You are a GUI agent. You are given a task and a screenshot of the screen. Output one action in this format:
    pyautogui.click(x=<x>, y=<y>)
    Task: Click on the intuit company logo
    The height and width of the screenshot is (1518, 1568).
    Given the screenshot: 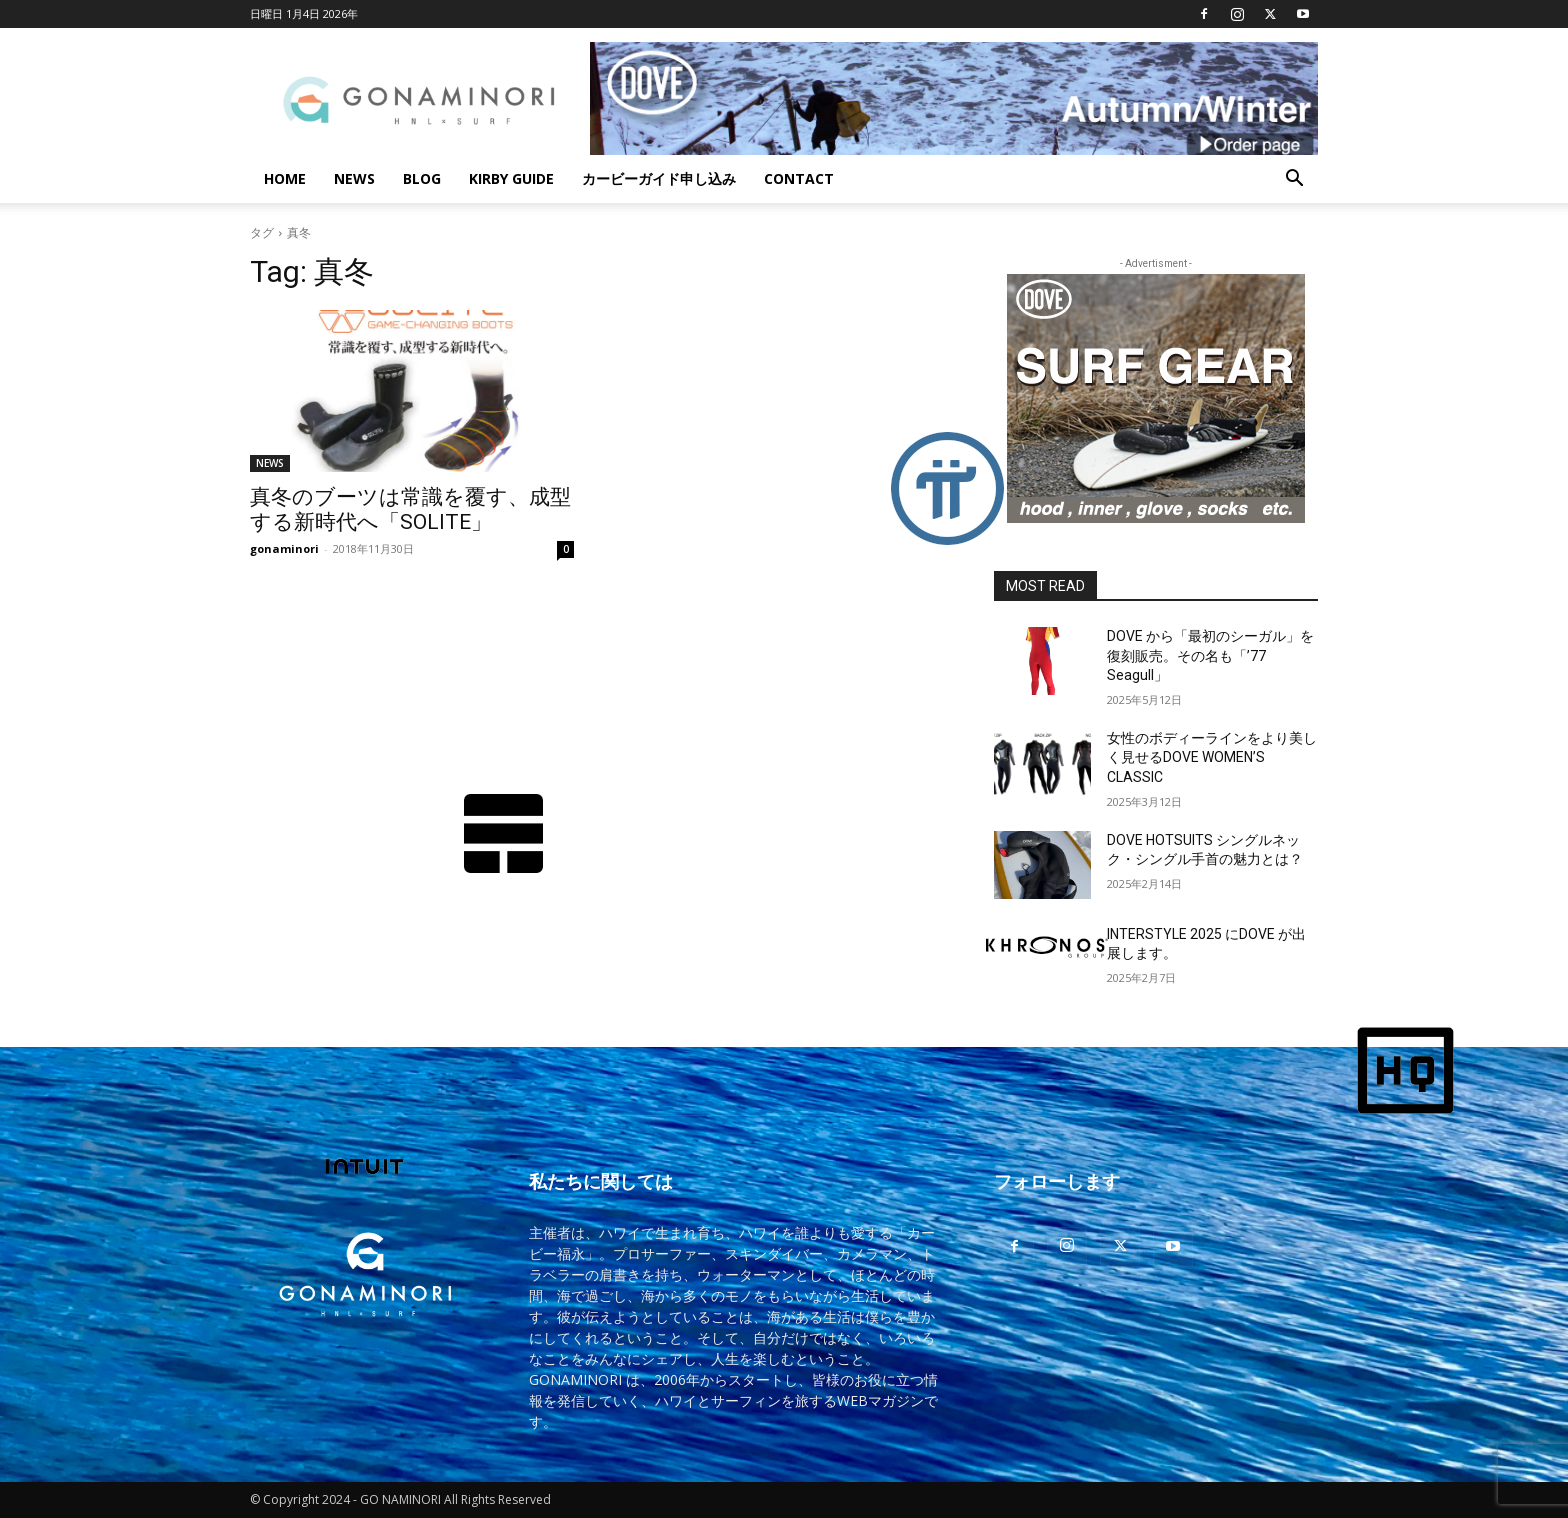 What is the action you would take?
    pyautogui.click(x=364, y=1166)
    